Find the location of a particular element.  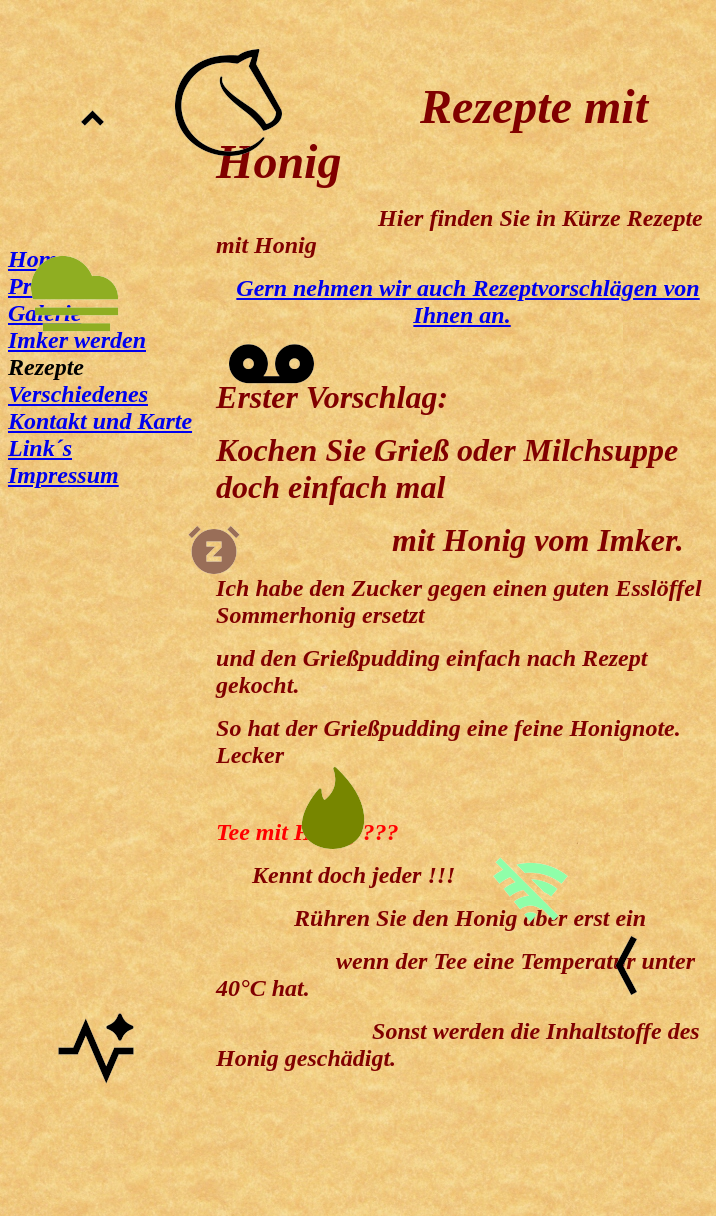

indicates foggy weather conditions is located at coordinates (74, 295).